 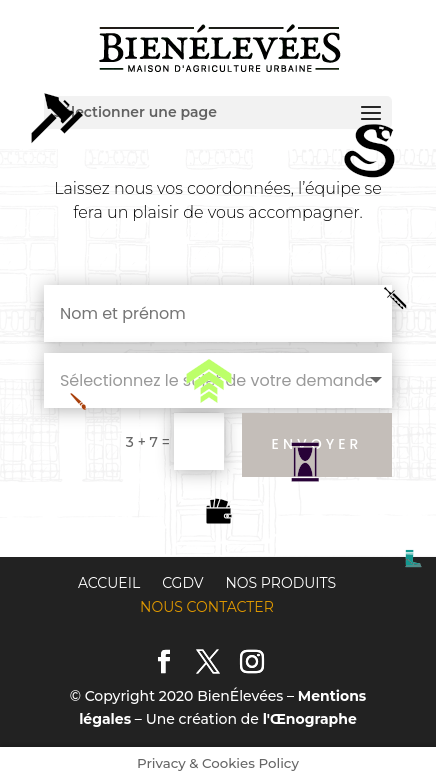 What do you see at coordinates (78, 401) in the screenshot?
I see `access drawing or painting tools` at bounding box center [78, 401].